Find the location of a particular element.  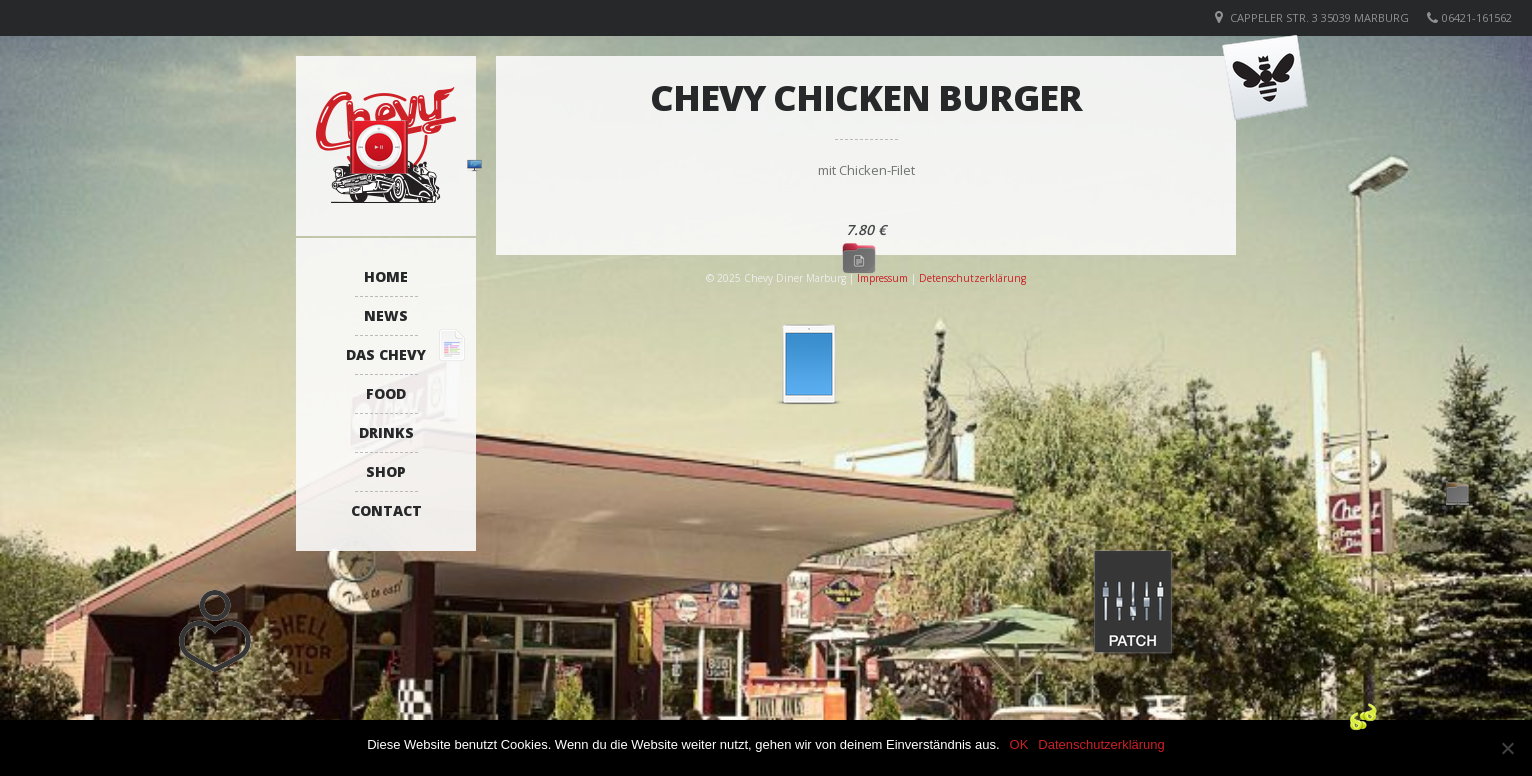

beats fit pro earbuds in volt yellow is located at coordinates (1363, 717).